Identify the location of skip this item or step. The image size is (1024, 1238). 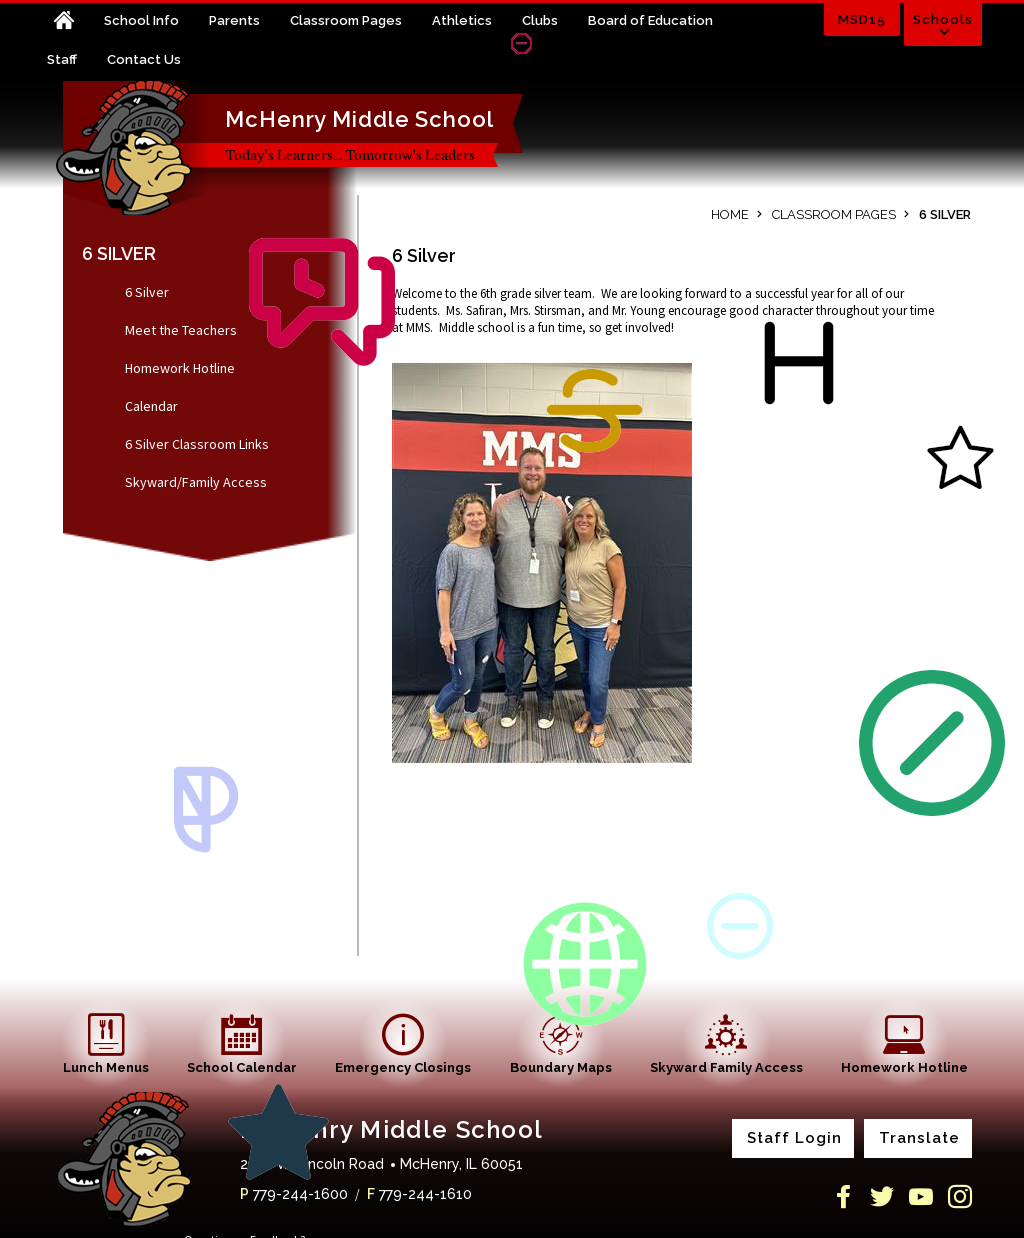
(932, 743).